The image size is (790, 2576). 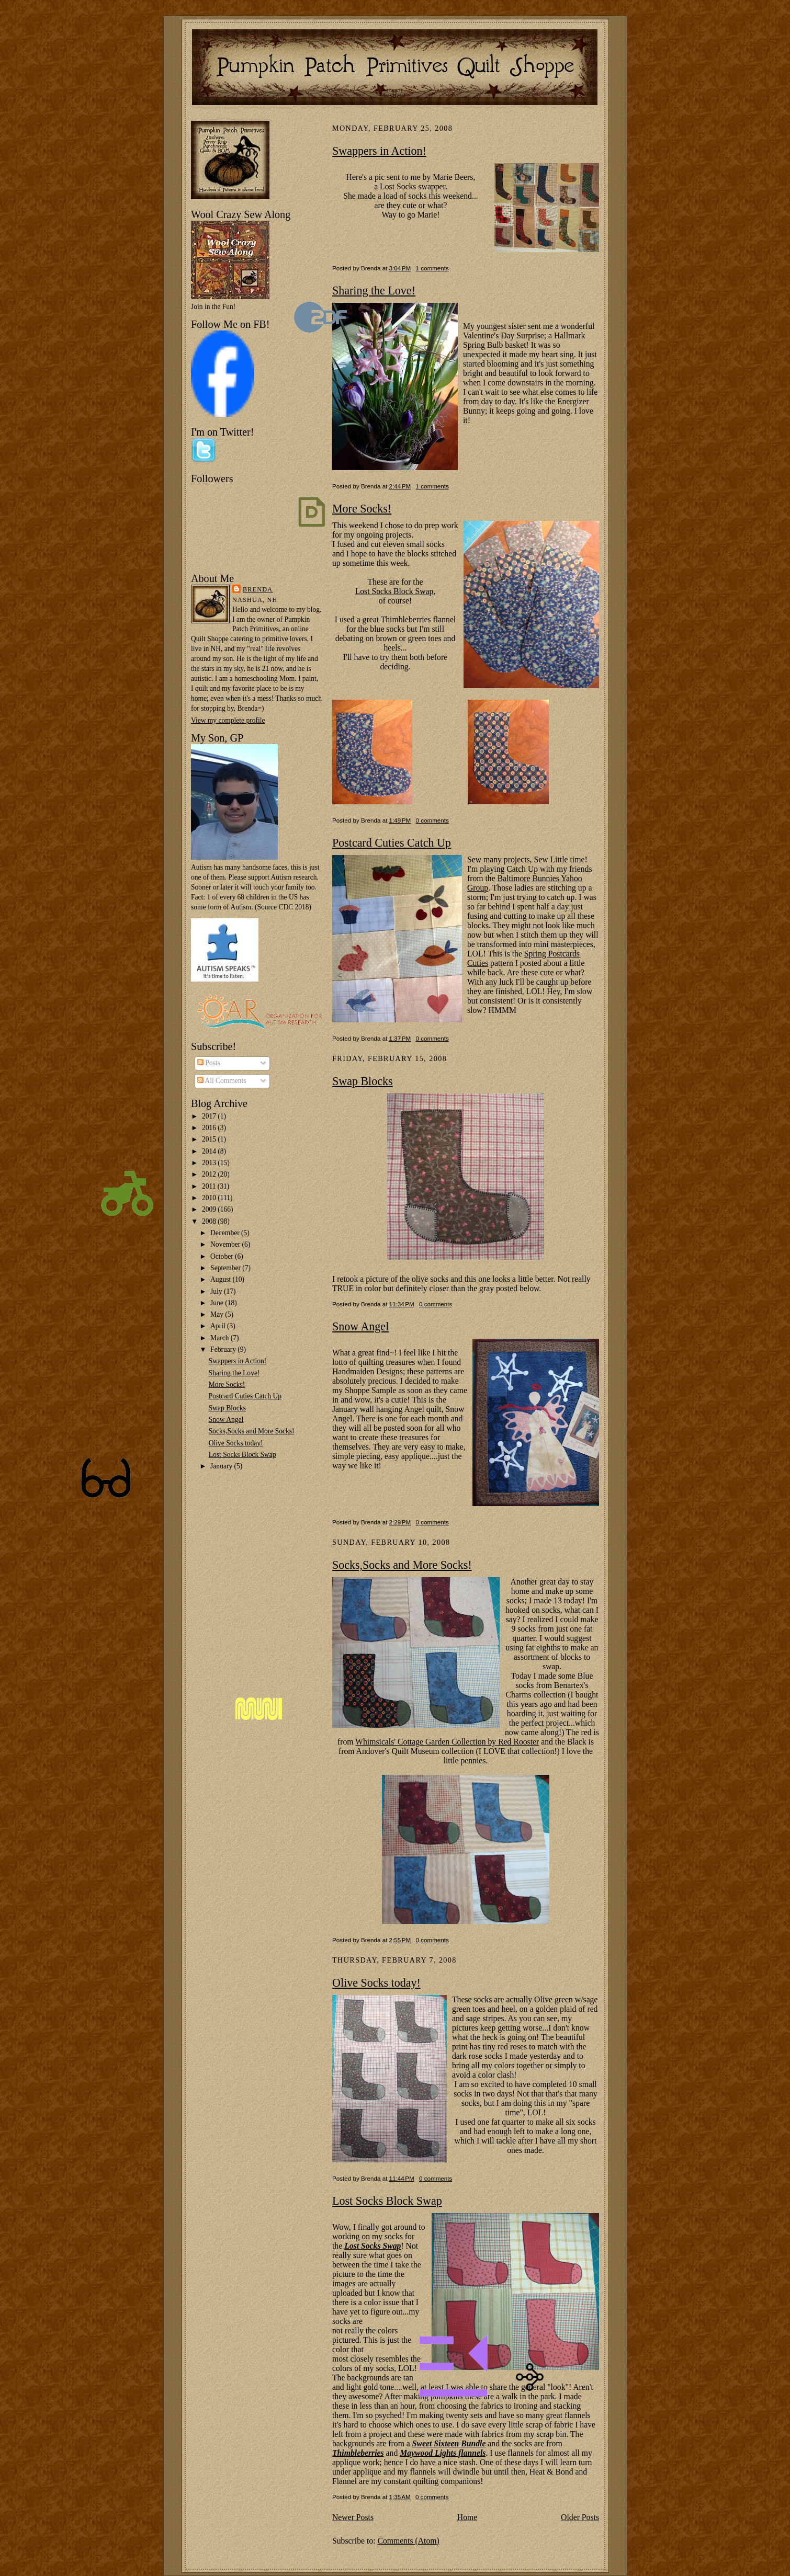 I want to click on ray distributed computing framework logo, so click(x=529, y=2377).